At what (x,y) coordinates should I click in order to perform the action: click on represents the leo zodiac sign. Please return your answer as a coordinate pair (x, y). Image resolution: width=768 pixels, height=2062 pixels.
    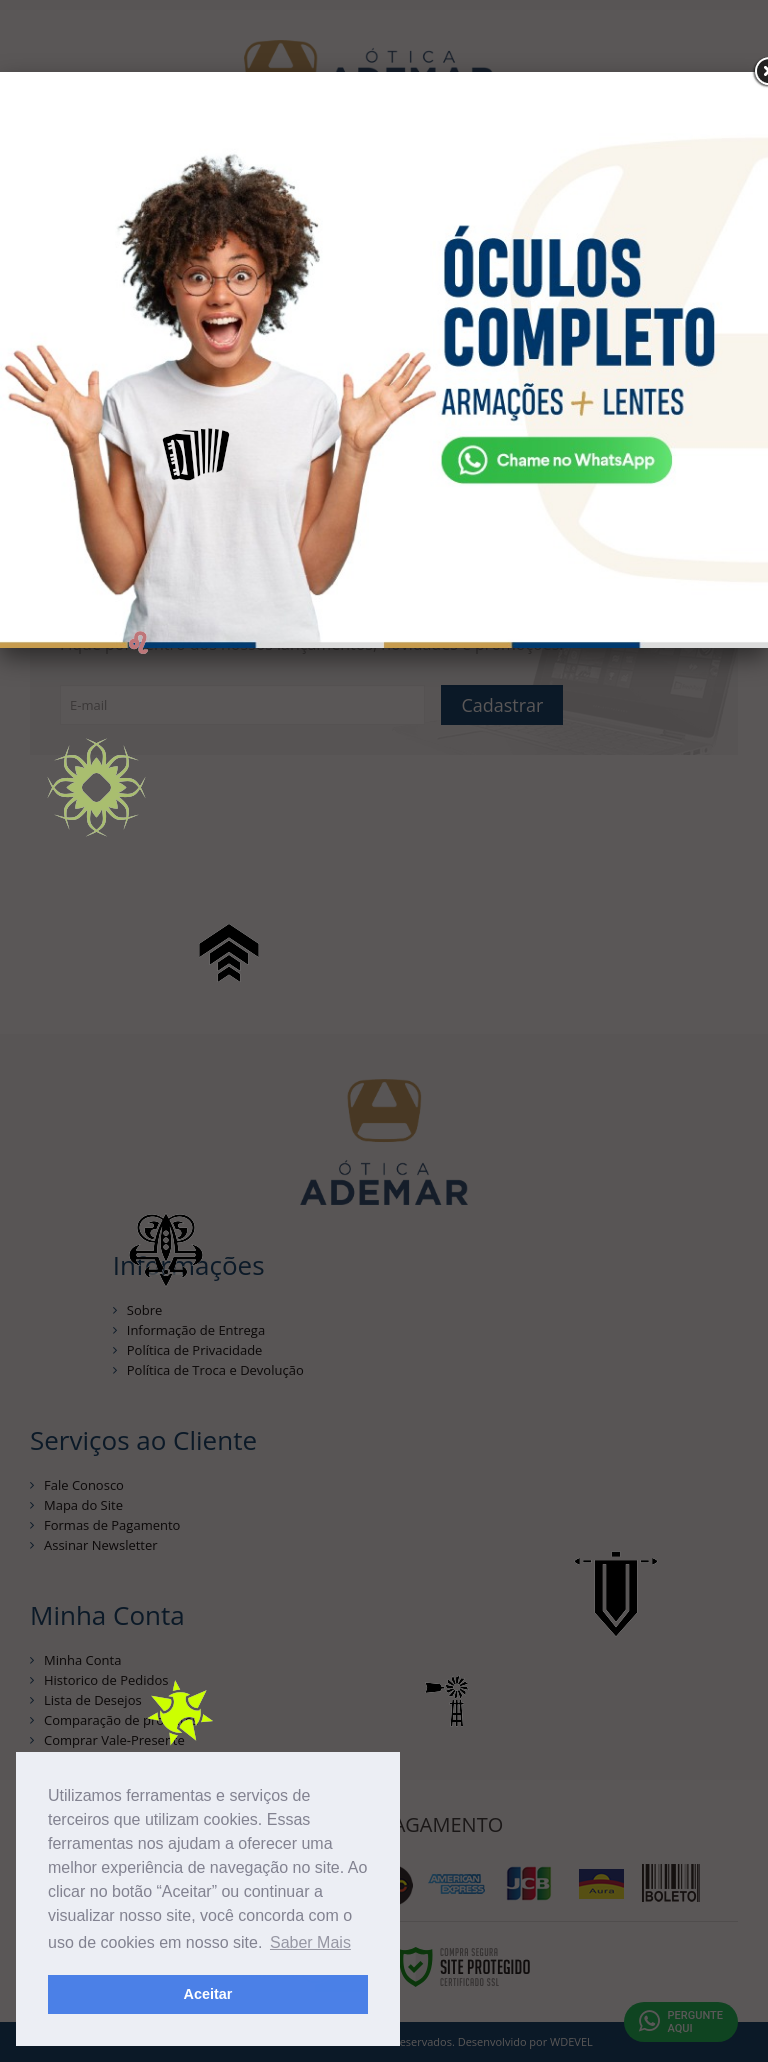
    Looking at the image, I should click on (138, 642).